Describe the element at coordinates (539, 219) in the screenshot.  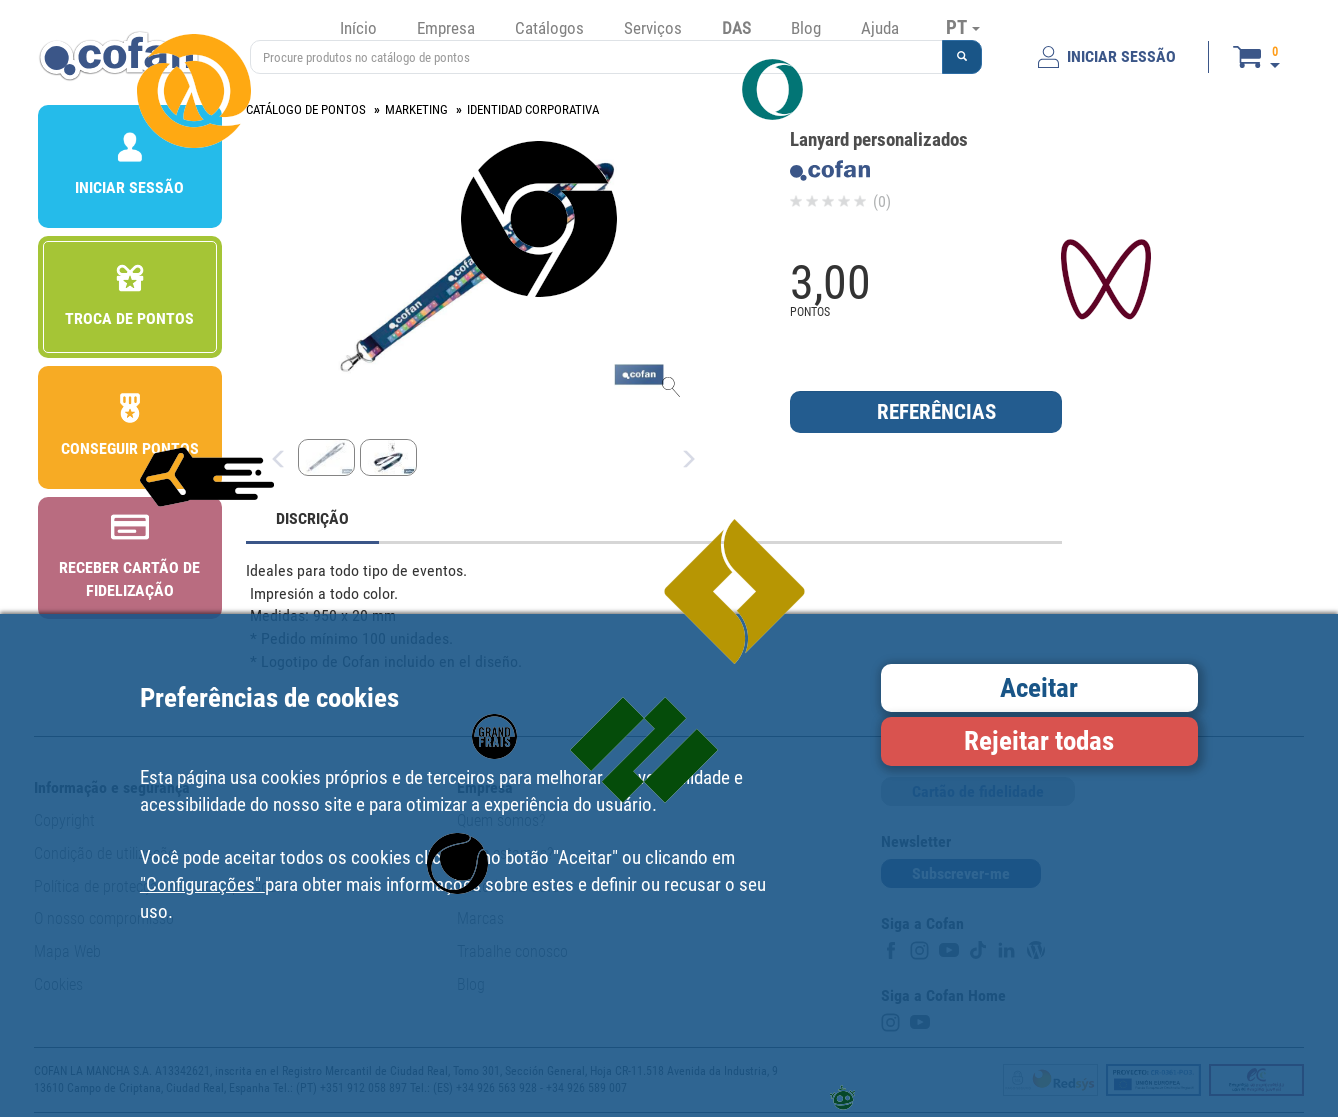
I see `open Google Chrome browser` at that location.